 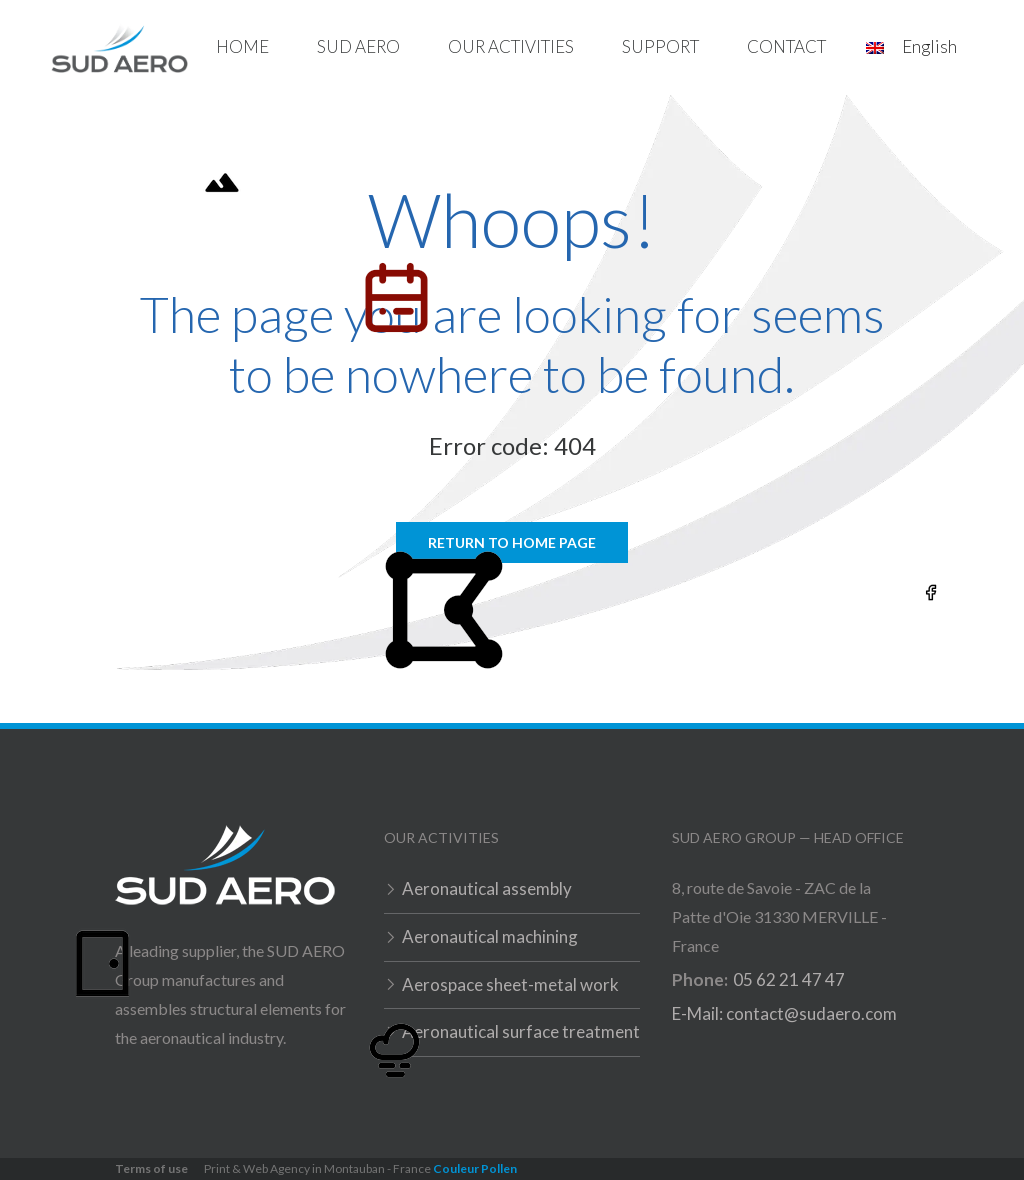 What do you see at coordinates (444, 610) in the screenshot?
I see `create or edit vector polygon shape` at bounding box center [444, 610].